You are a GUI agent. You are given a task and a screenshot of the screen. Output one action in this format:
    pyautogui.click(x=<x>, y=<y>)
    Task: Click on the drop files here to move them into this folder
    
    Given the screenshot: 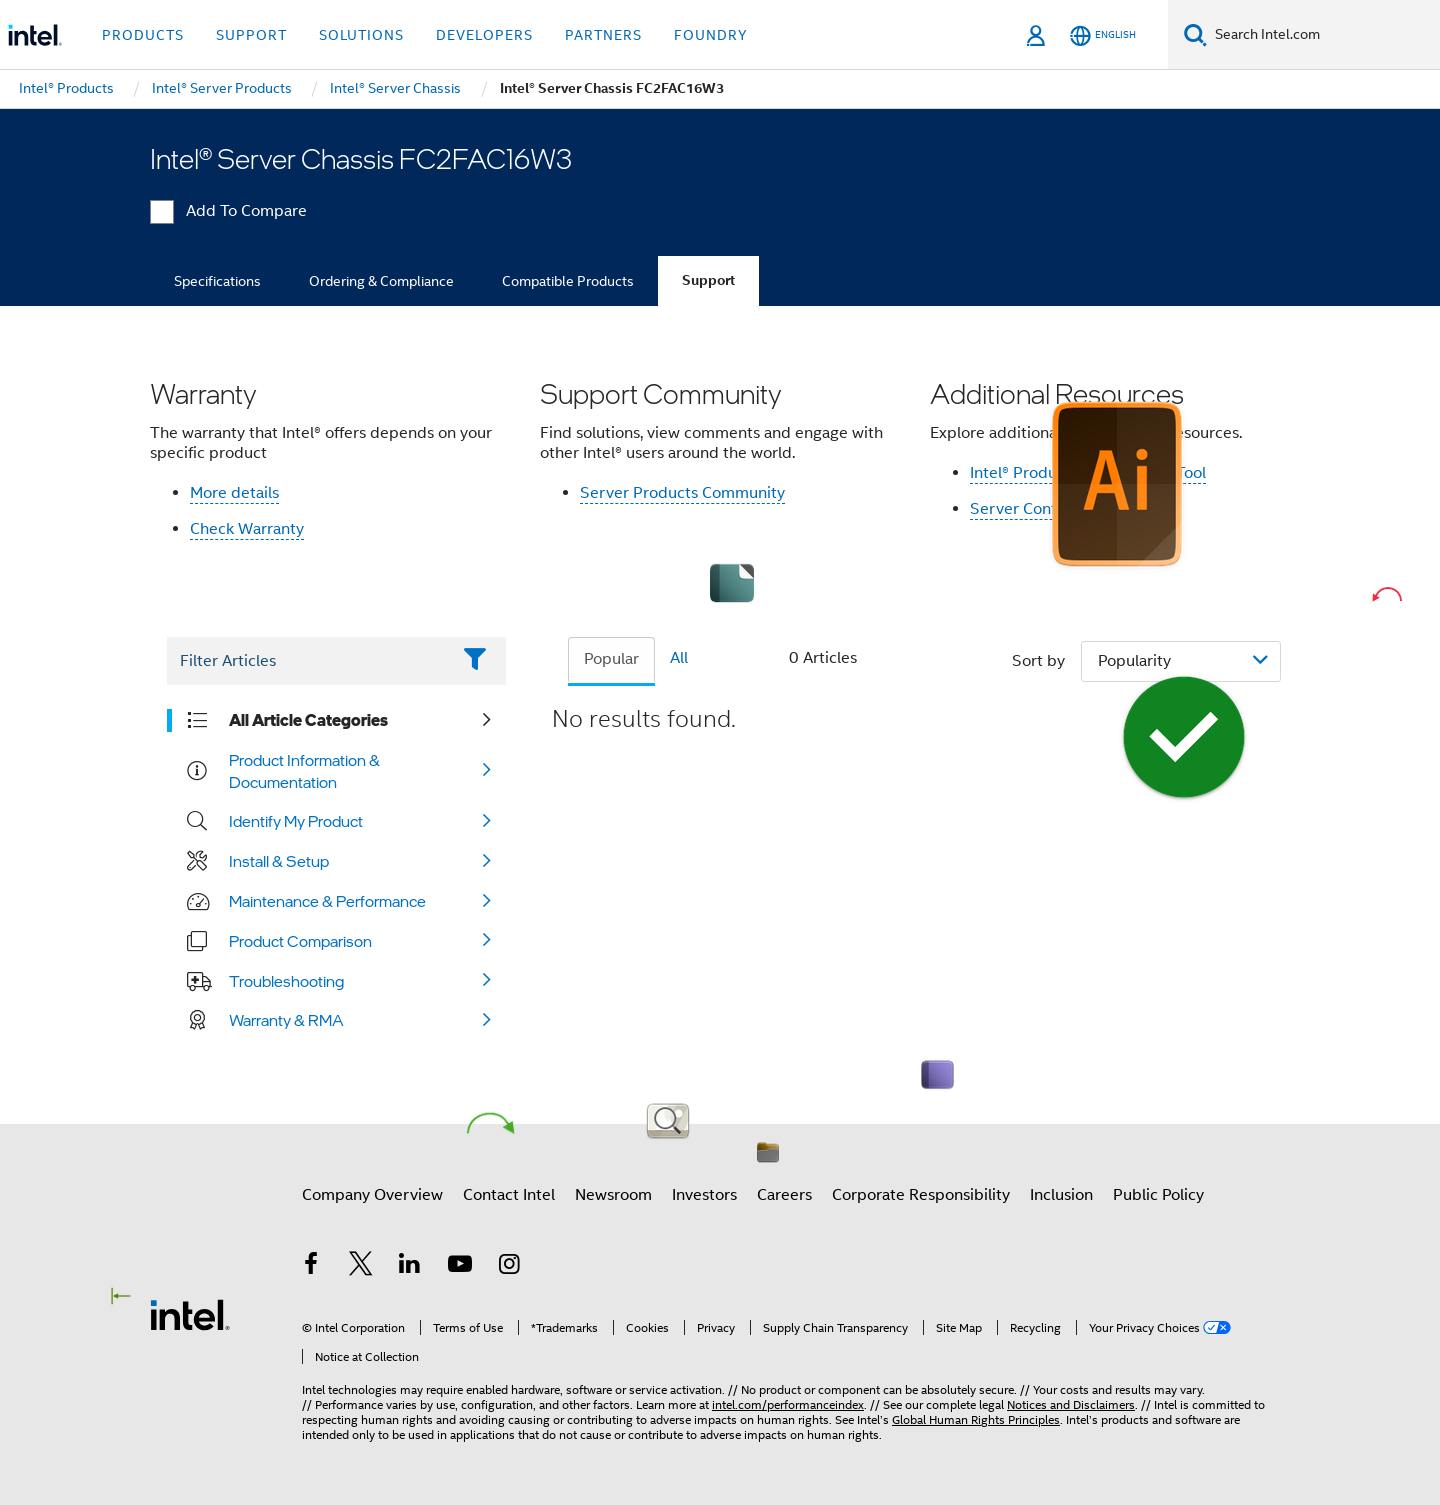 What is the action you would take?
    pyautogui.click(x=768, y=1152)
    